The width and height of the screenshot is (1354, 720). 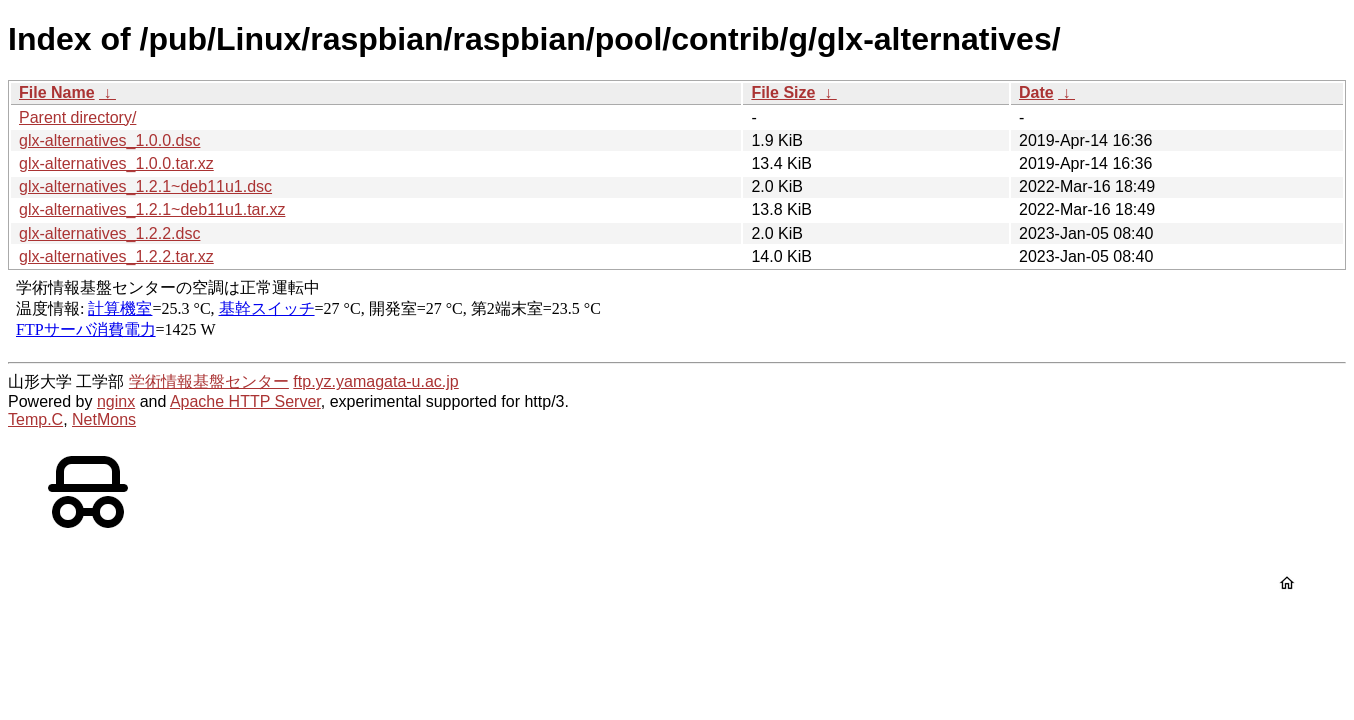 What do you see at coordinates (88, 492) in the screenshot?
I see `enable incognito or private browsing mode` at bounding box center [88, 492].